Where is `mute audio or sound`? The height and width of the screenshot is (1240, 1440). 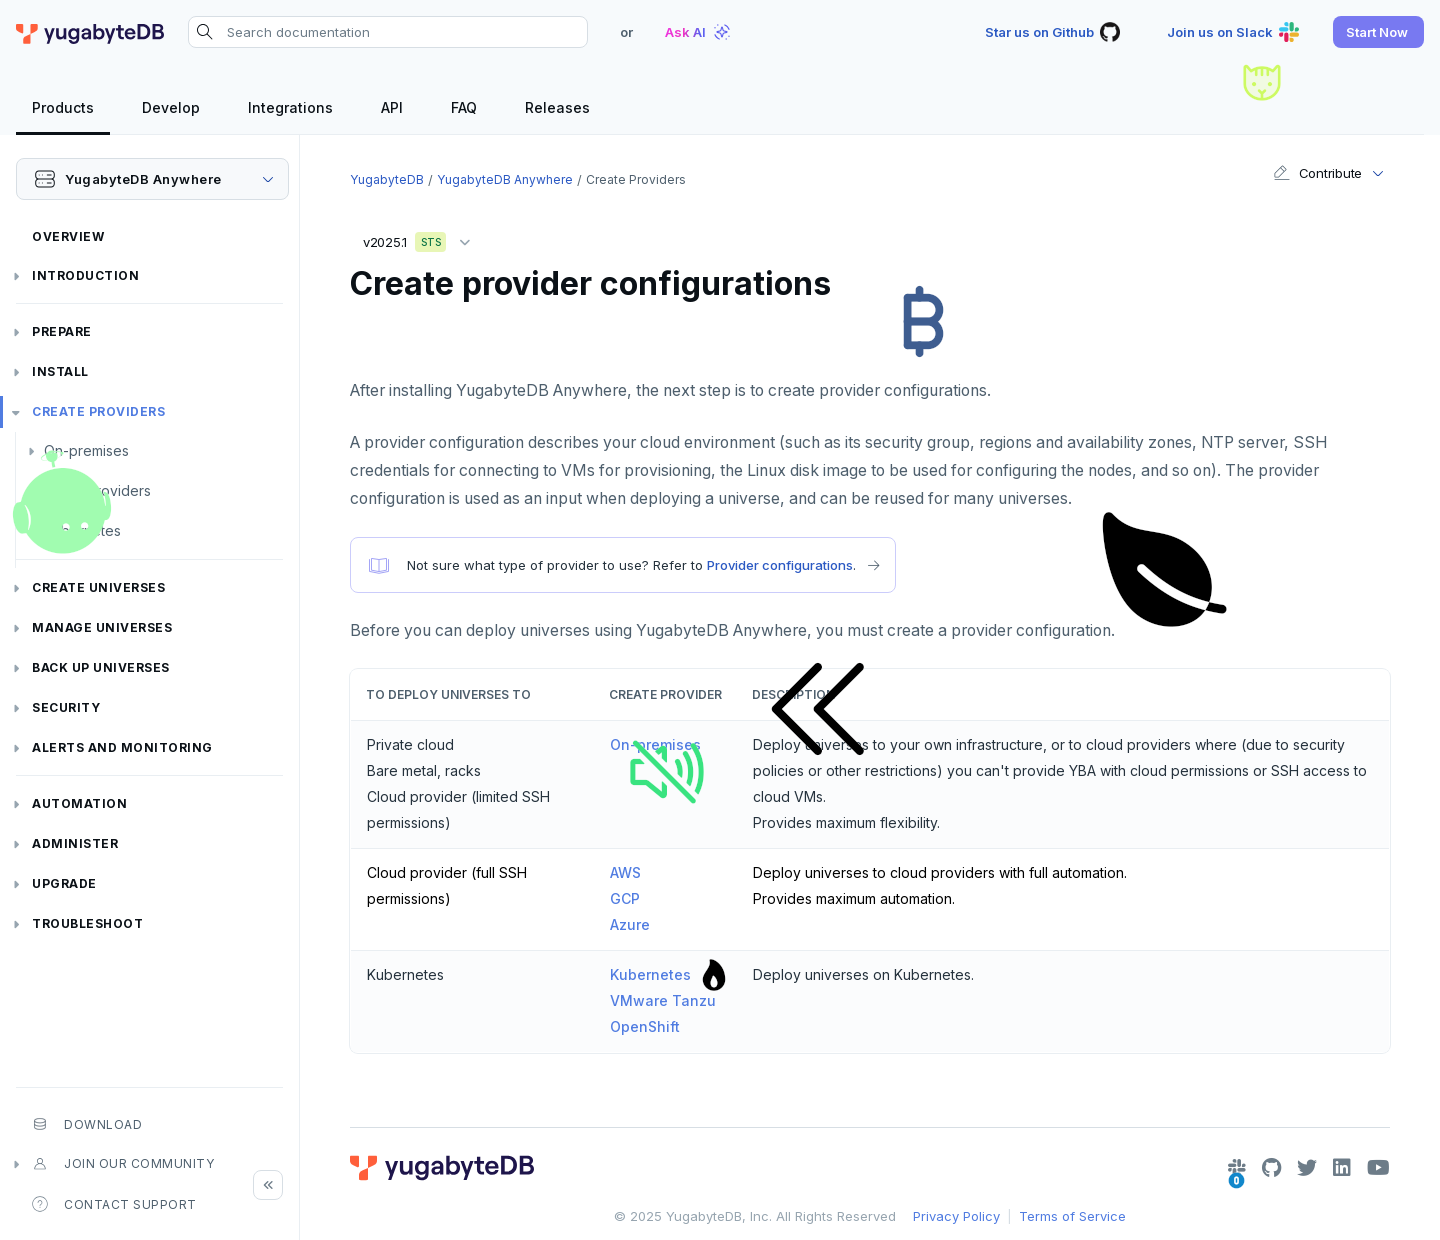
mute audio or sound is located at coordinates (667, 772).